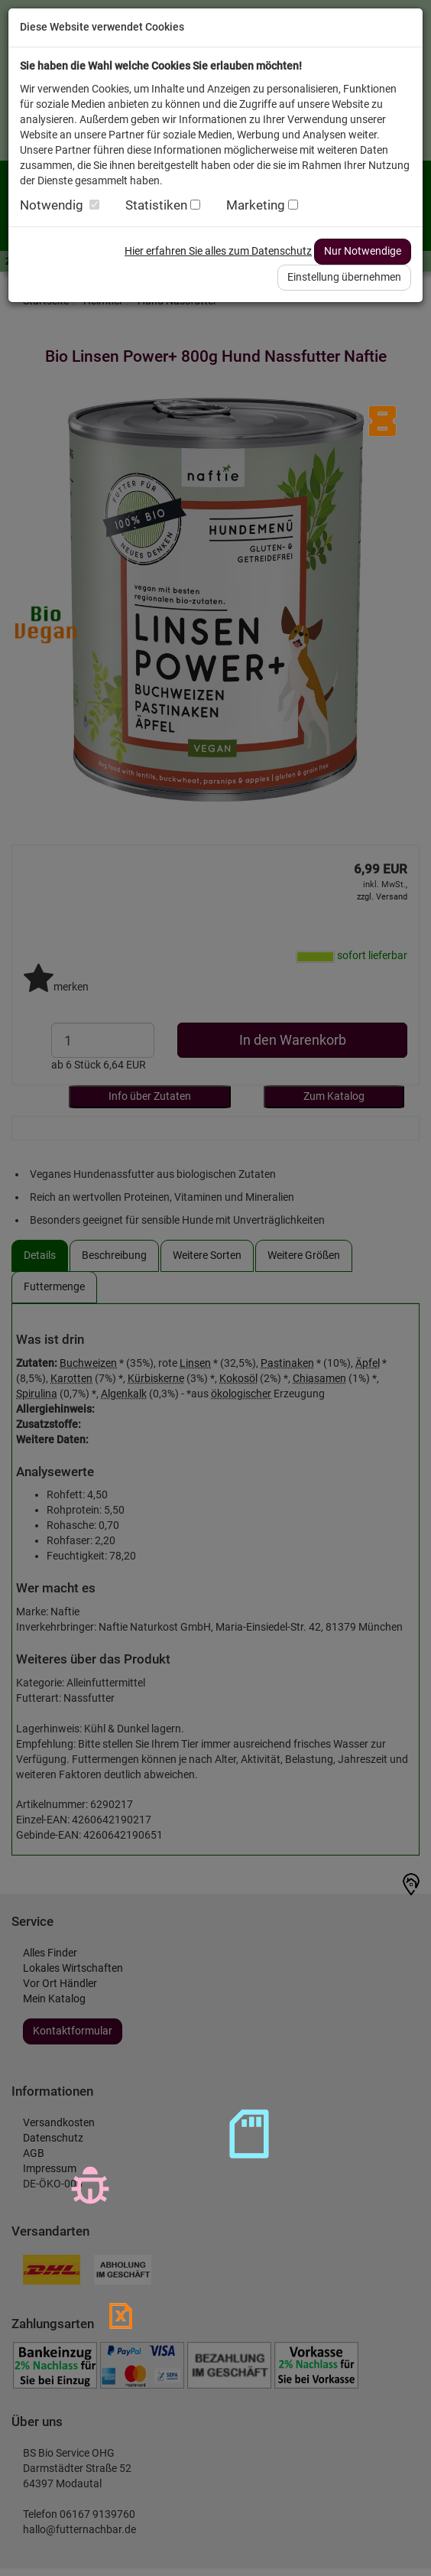  Describe the element at coordinates (411, 1885) in the screenshot. I see `open the Zingat real estate app` at that location.